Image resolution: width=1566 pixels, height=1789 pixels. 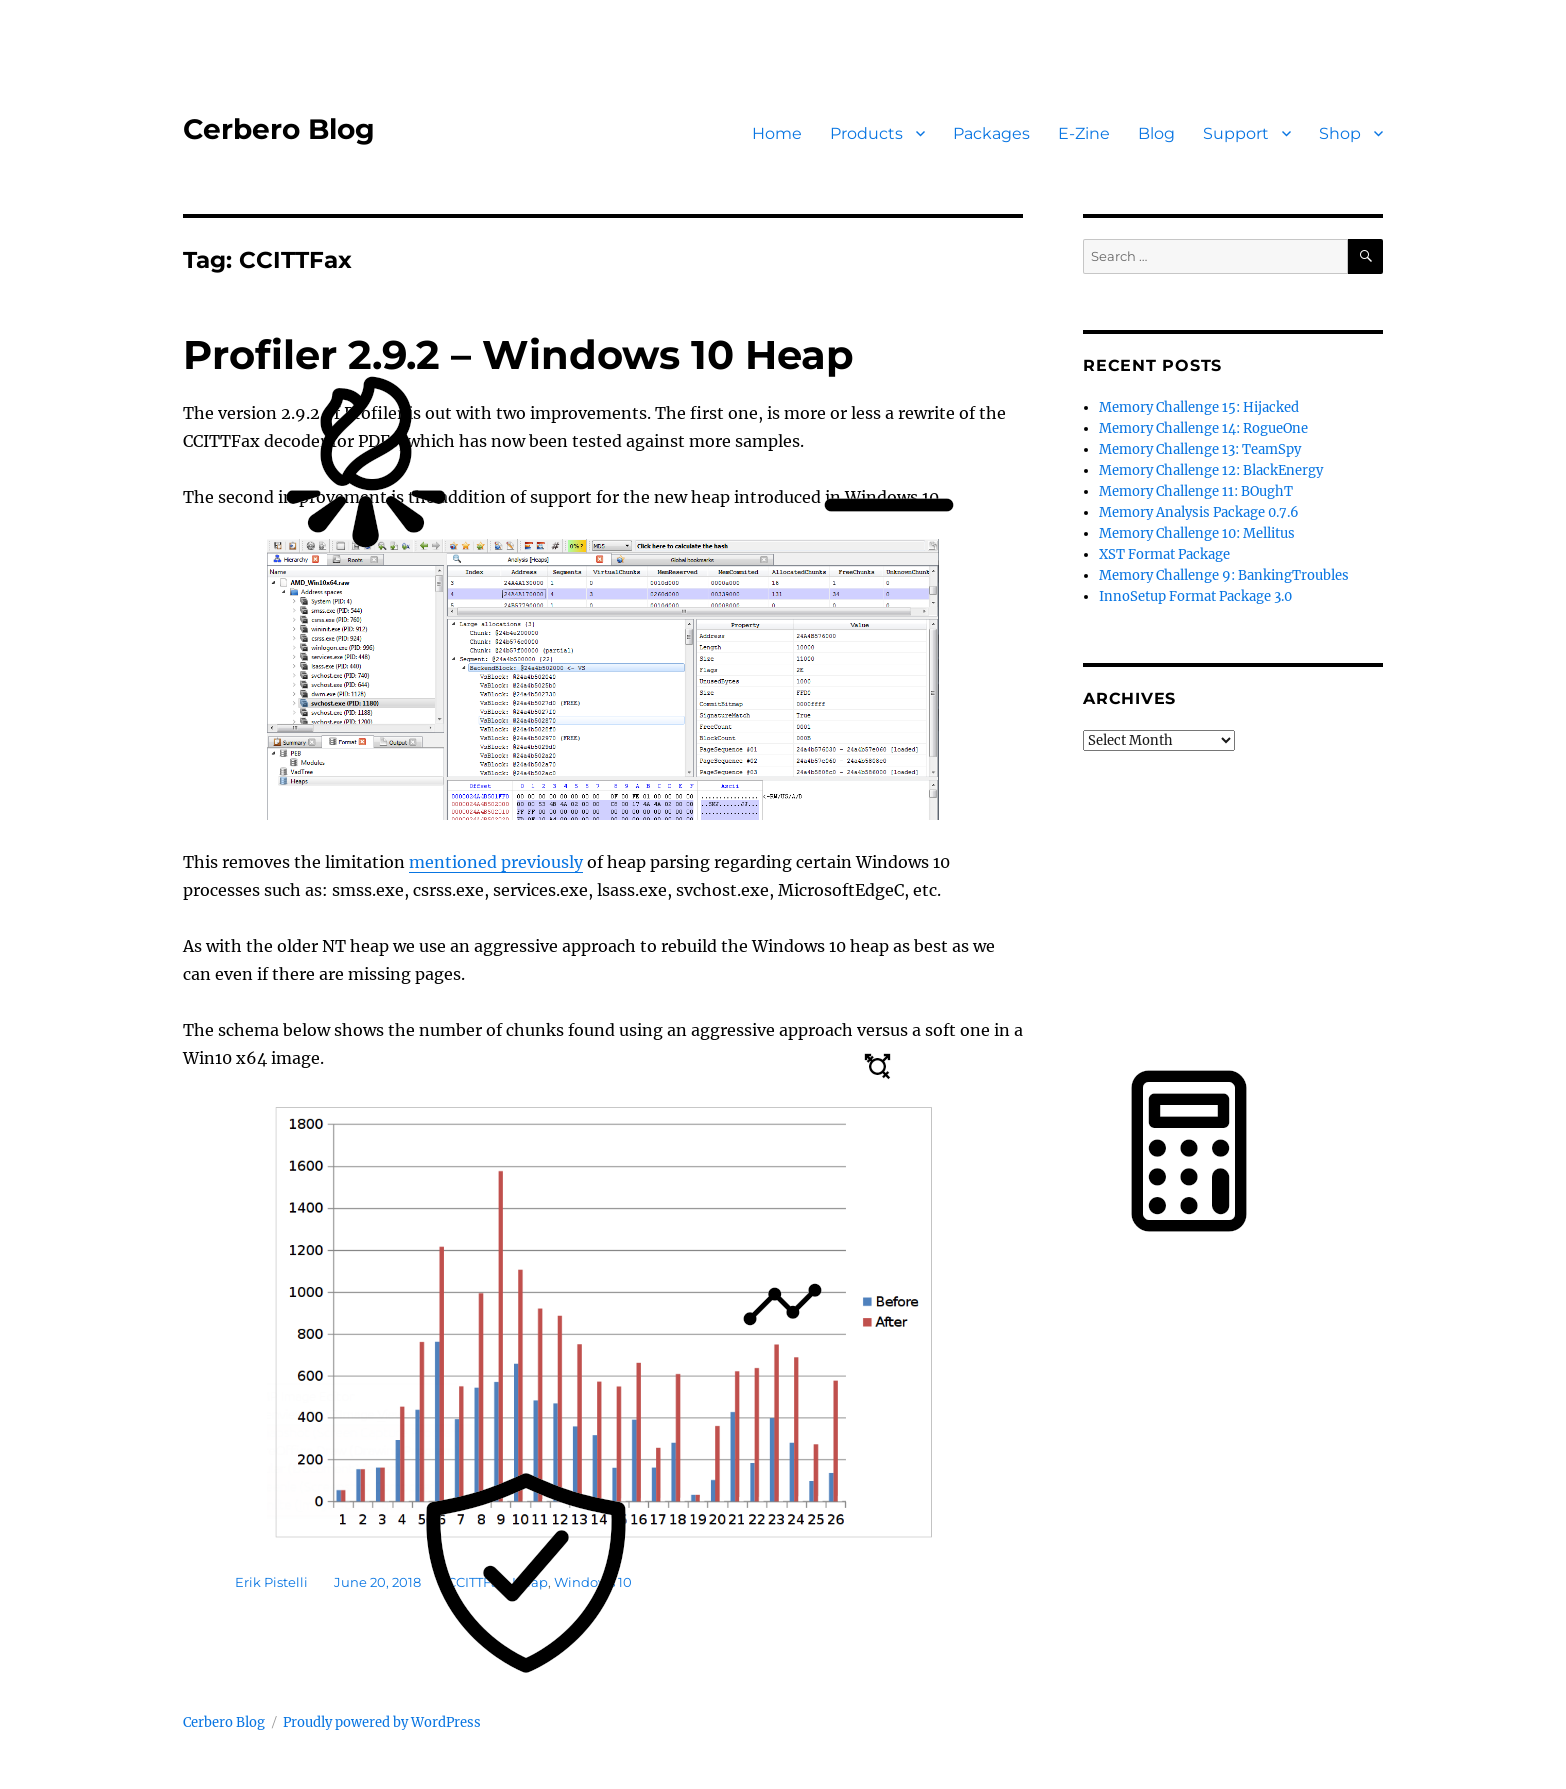 I want to click on view analytics and statistics, so click(x=782, y=1304).